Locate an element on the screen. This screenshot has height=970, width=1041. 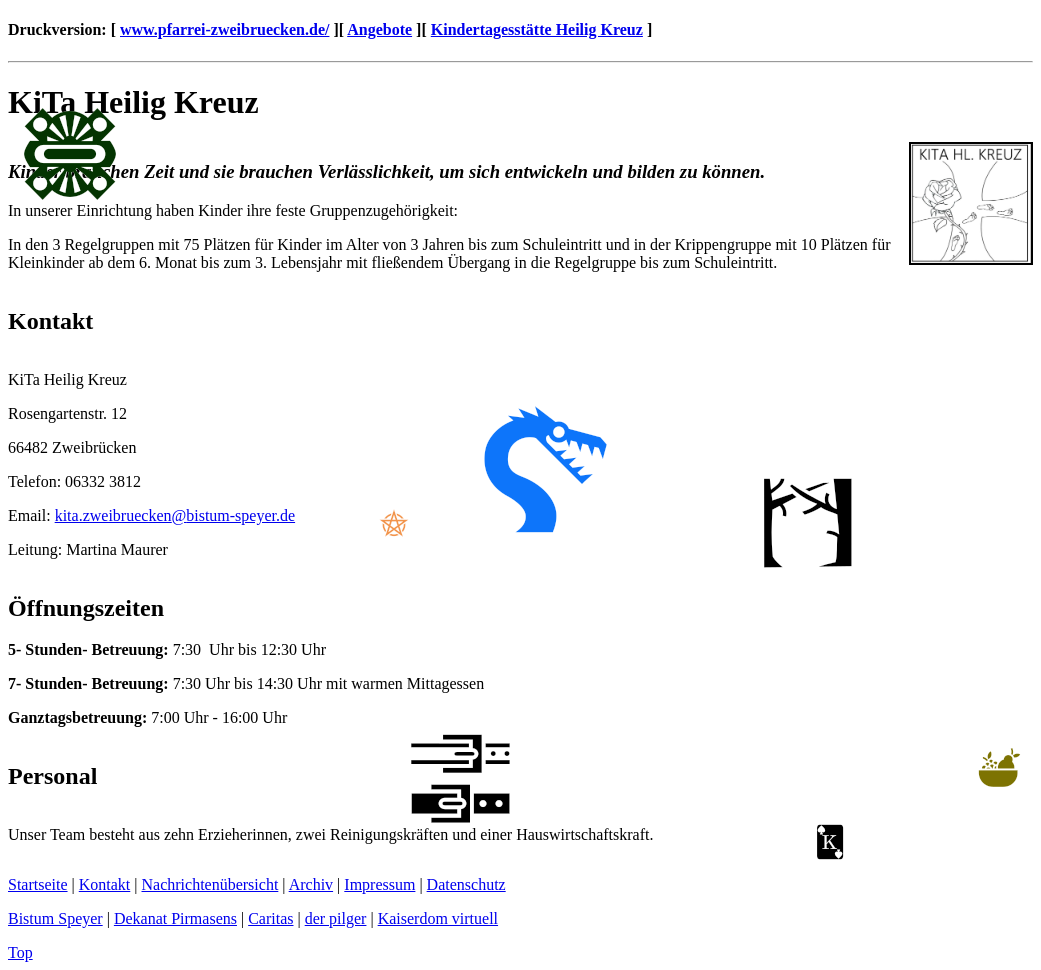
view healthy food or nutrition options is located at coordinates (999, 767).